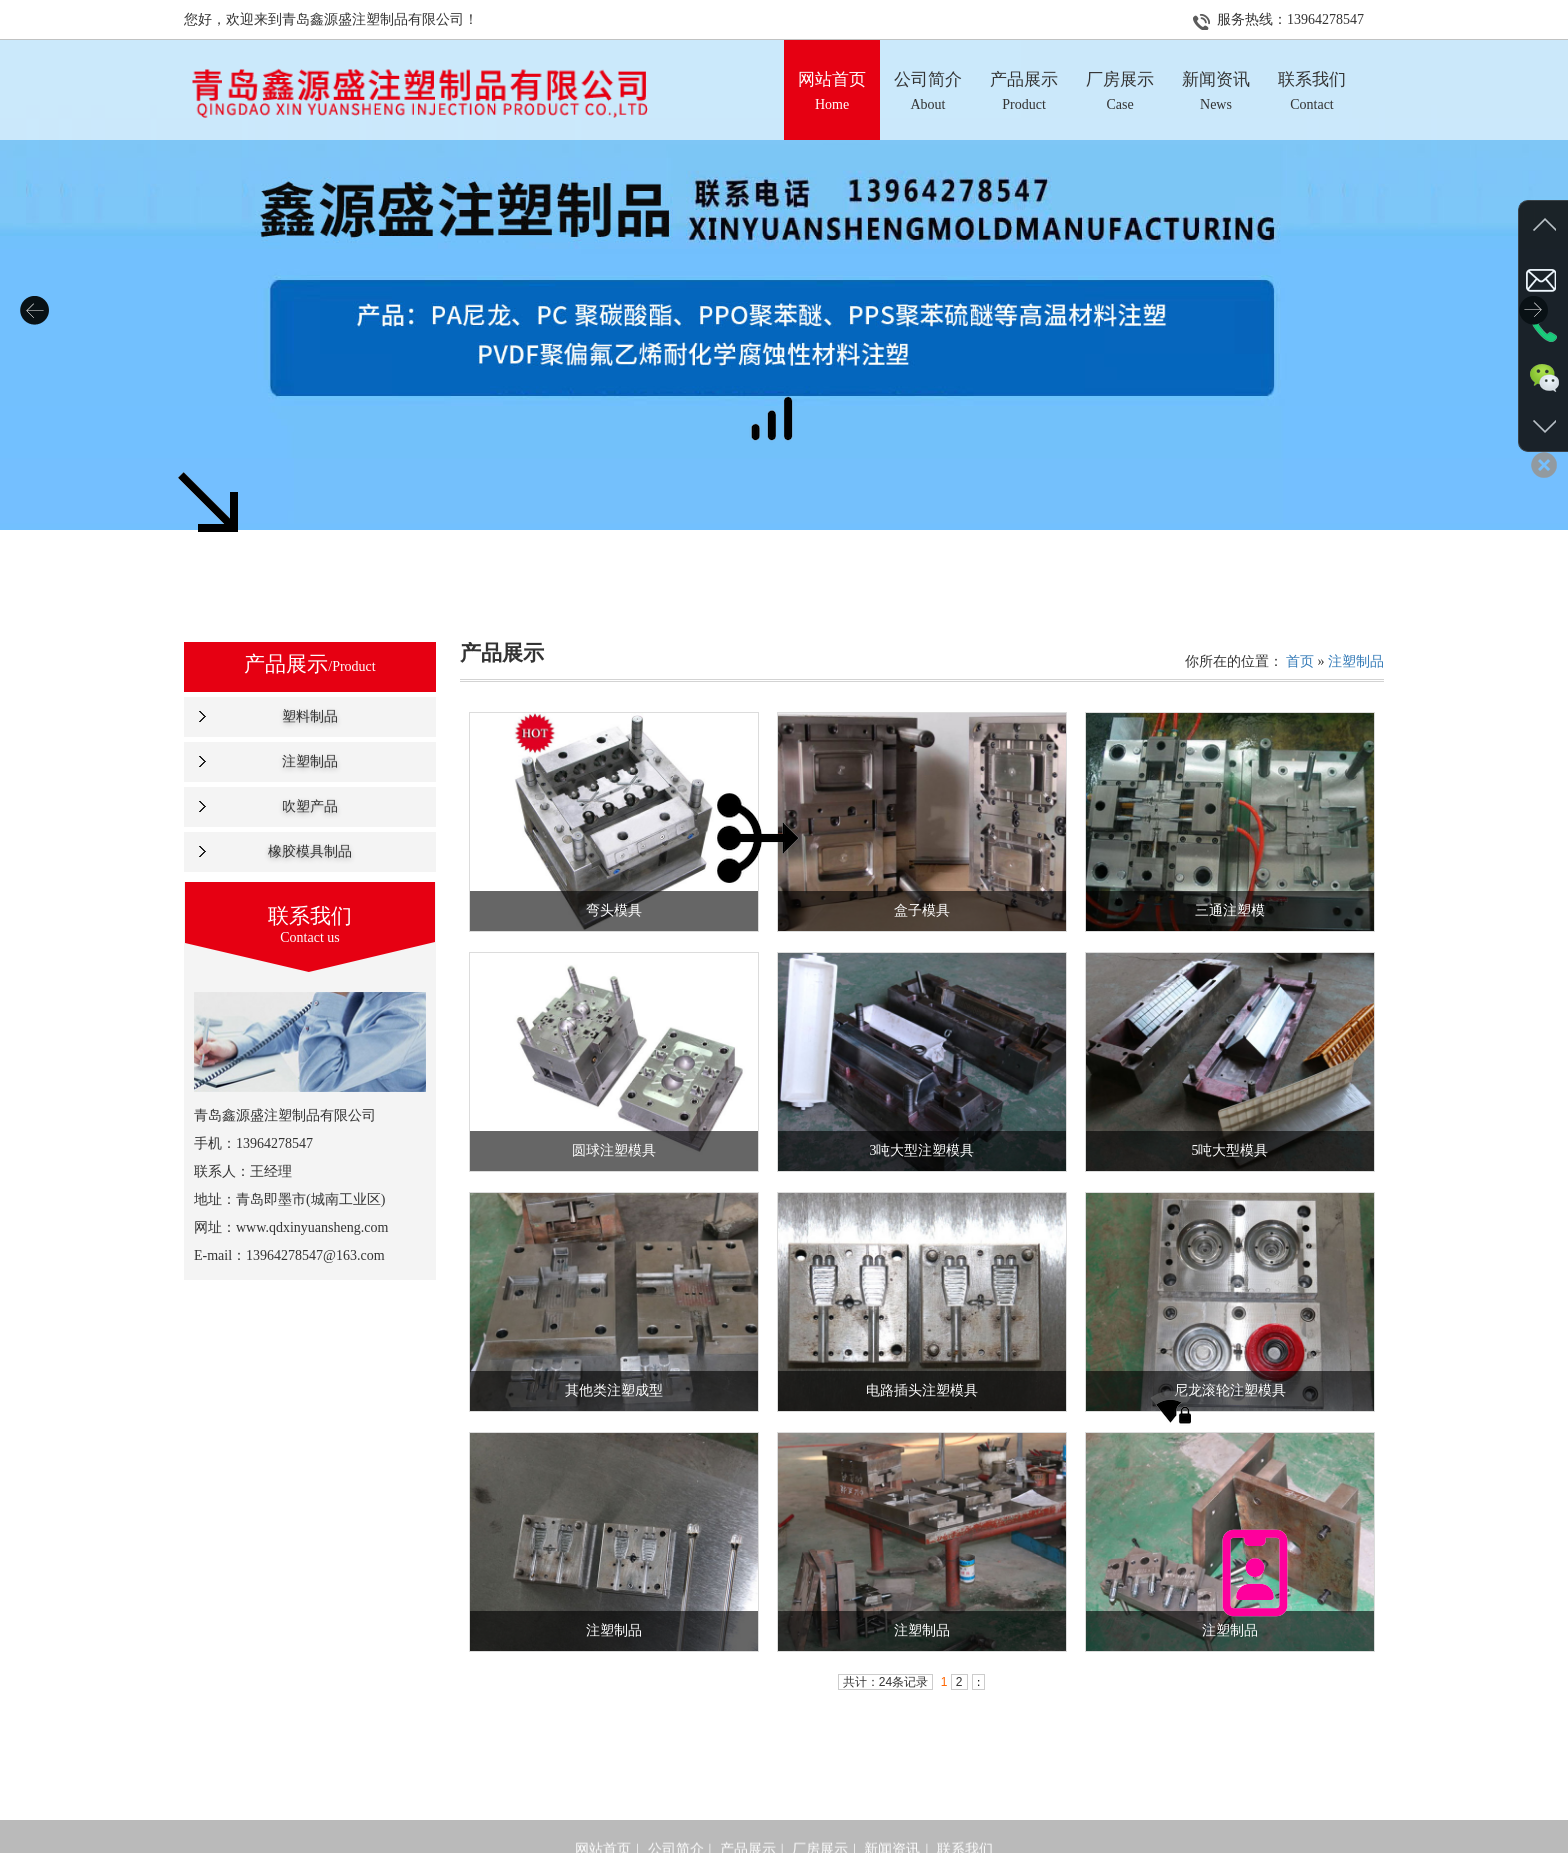  I want to click on navigate to the bottom-right section, so click(210, 504).